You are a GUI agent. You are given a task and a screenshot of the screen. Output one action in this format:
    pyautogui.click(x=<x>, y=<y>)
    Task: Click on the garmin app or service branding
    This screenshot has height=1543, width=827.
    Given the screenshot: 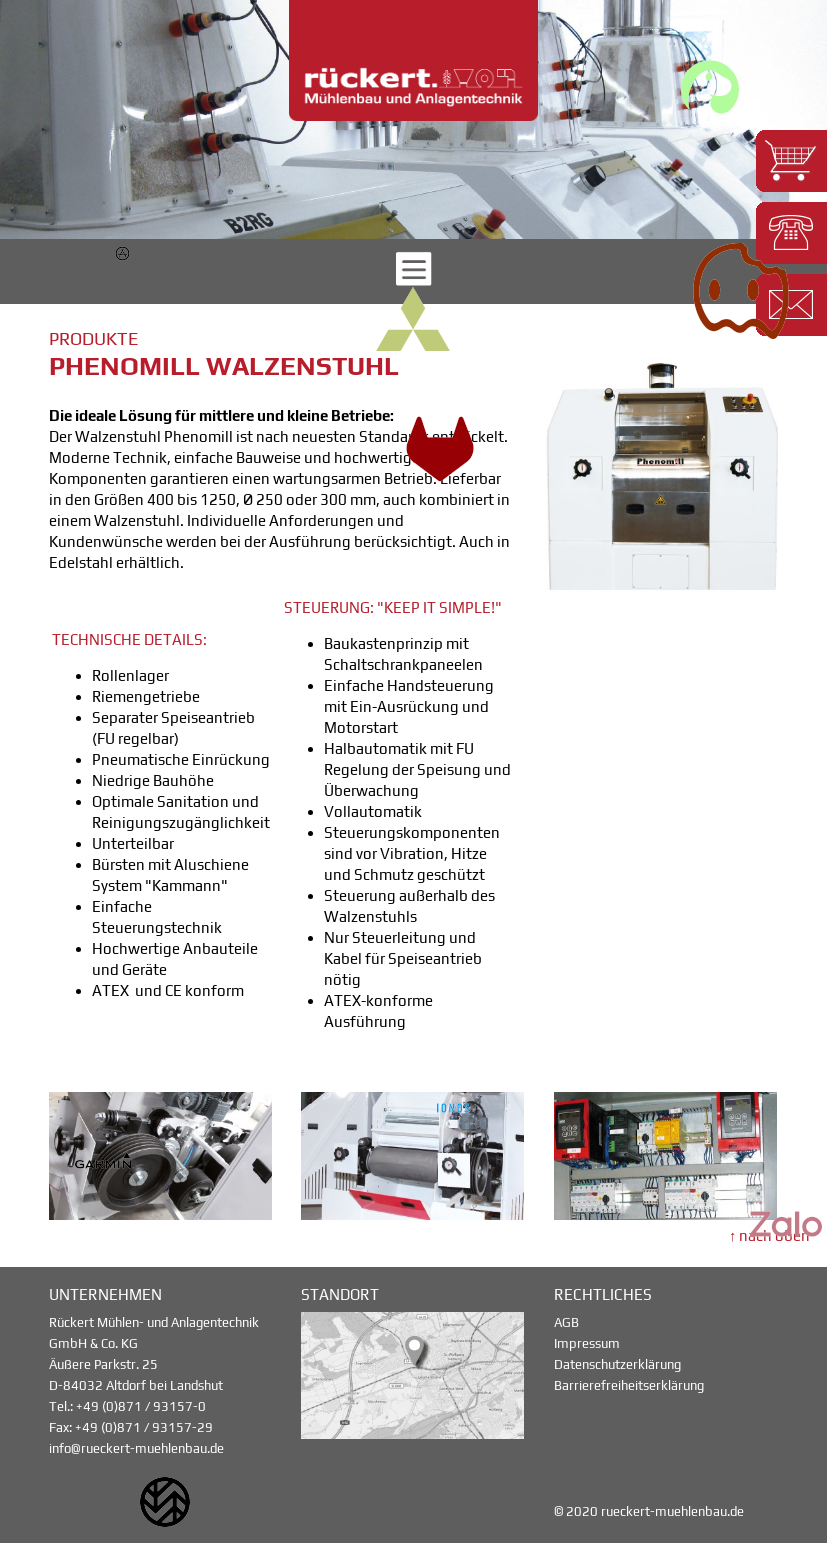 What is the action you would take?
    pyautogui.click(x=104, y=1160)
    